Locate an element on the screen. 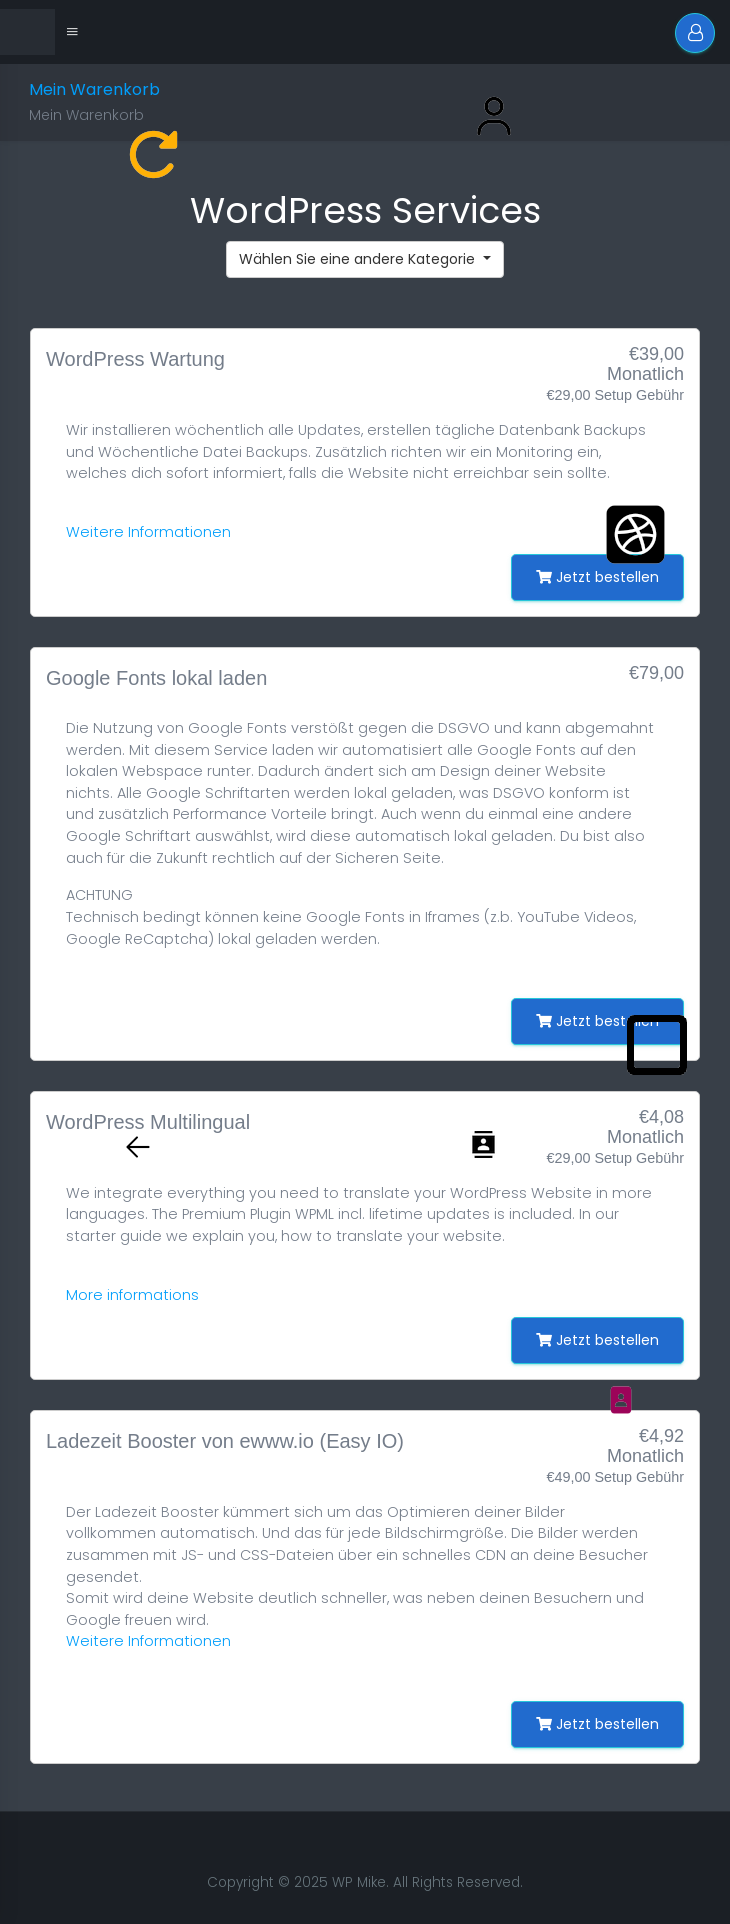  go back to the previous screen is located at coordinates (138, 1147).